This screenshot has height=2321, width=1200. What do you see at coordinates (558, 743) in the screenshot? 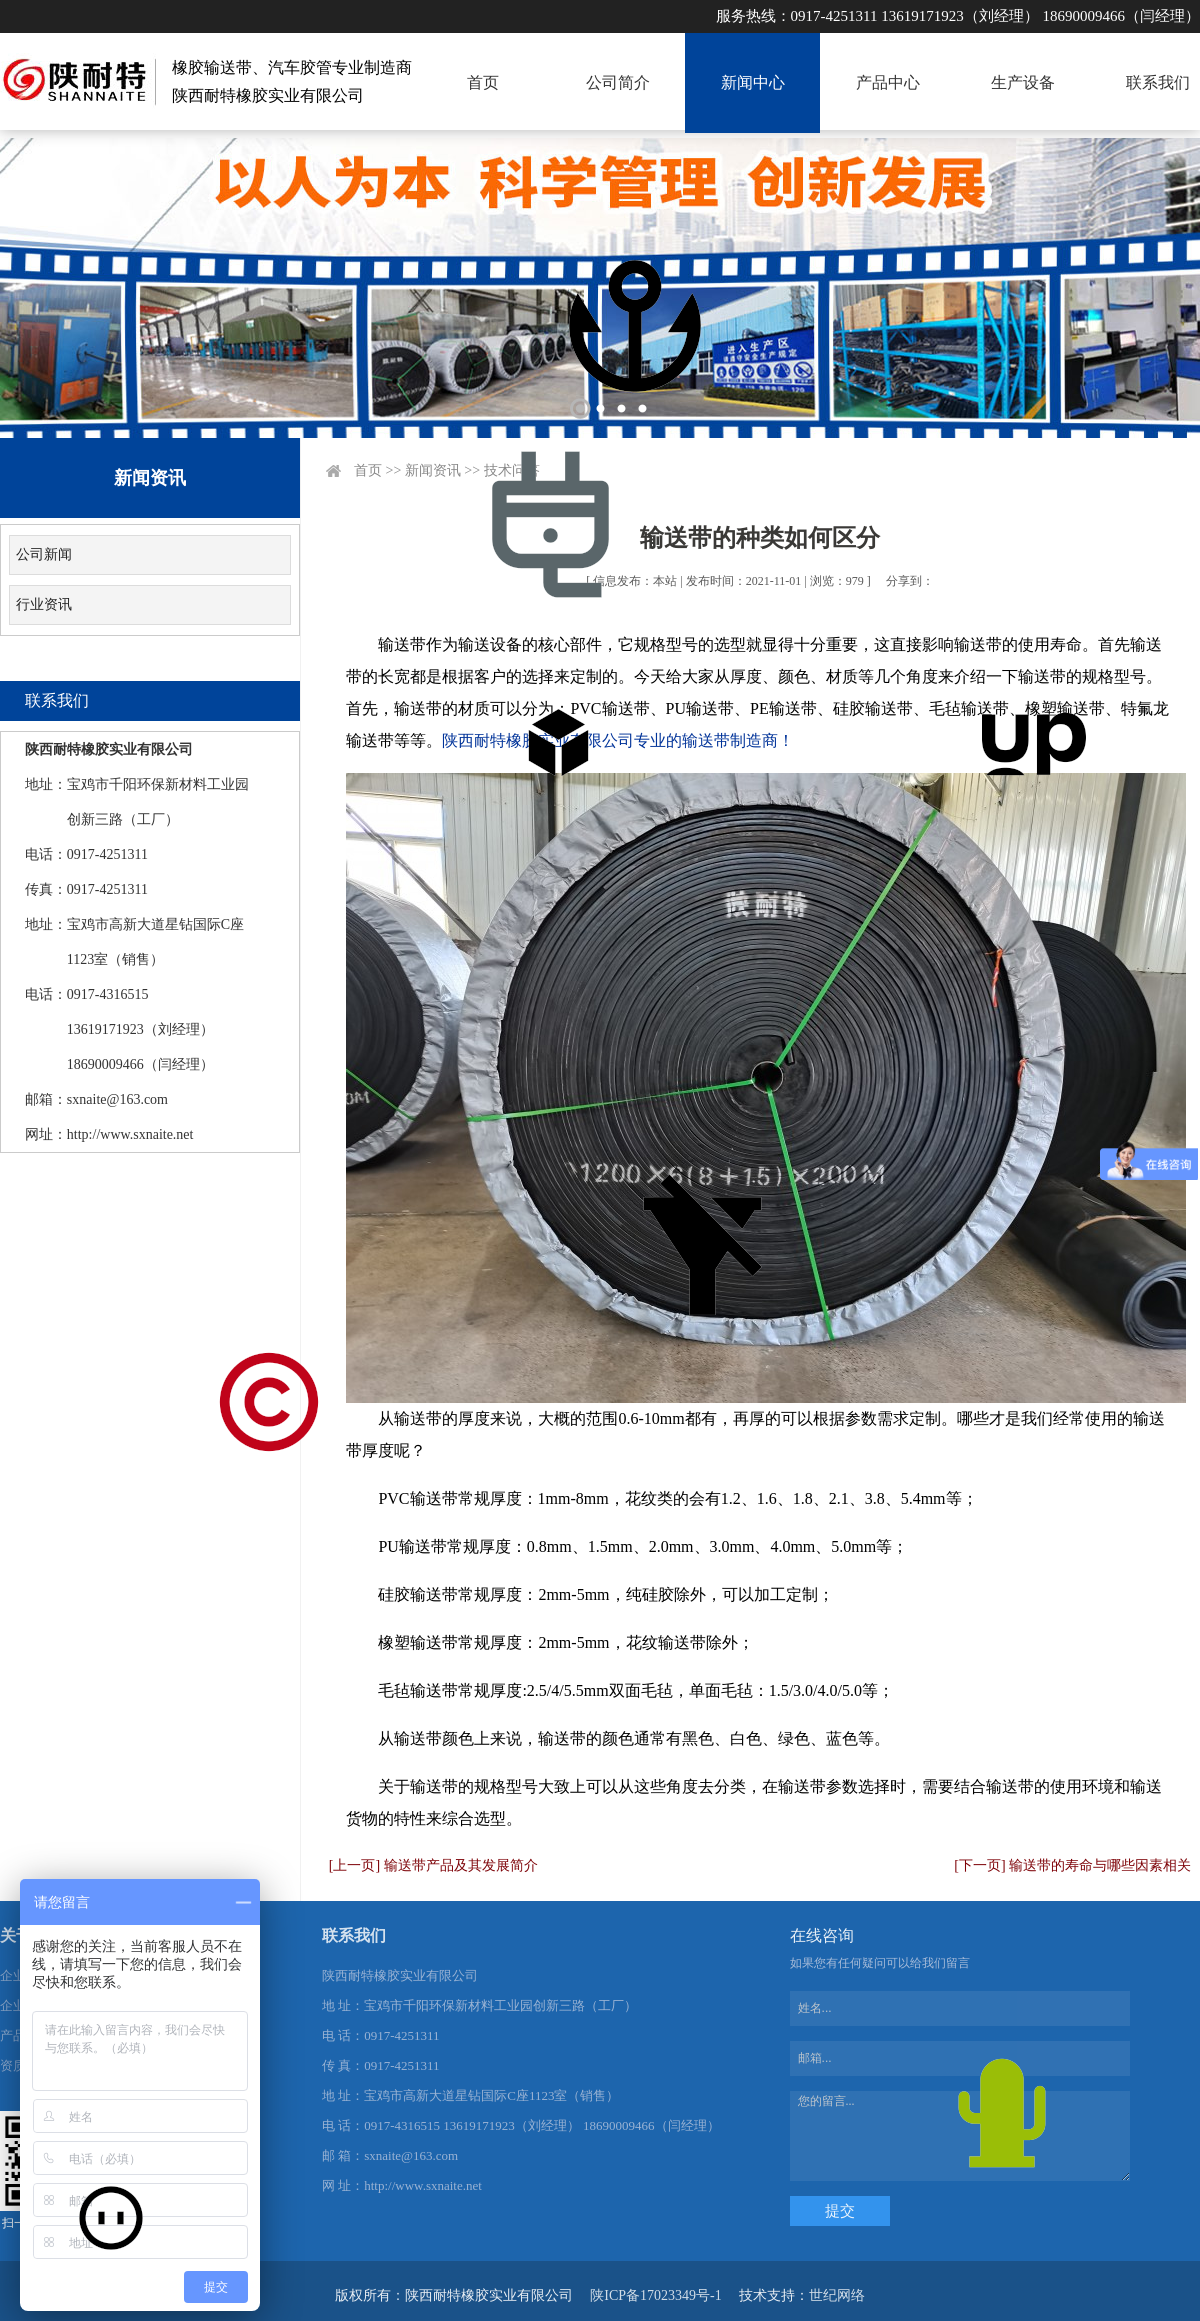
I see `access 3d modeling or rendering tools` at bounding box center [558, 743].